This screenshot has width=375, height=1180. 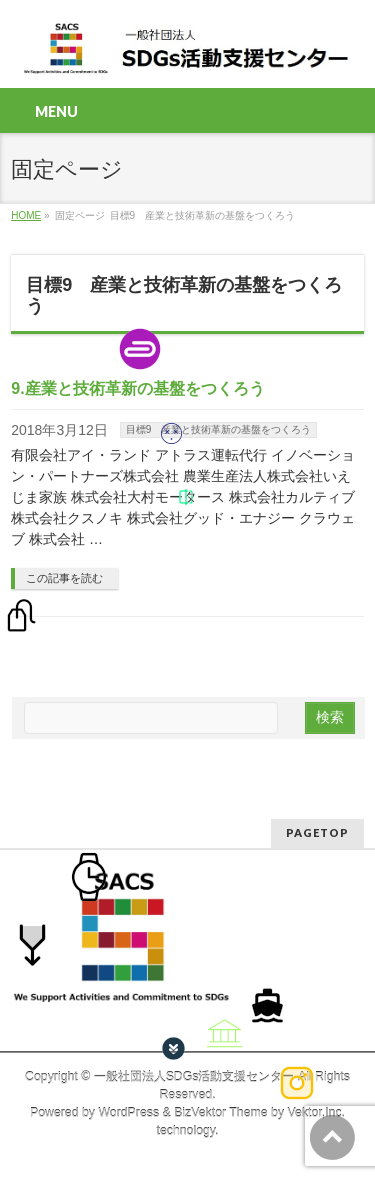 I want to click on indicates an error or failed action, so click(x=171, y=433).